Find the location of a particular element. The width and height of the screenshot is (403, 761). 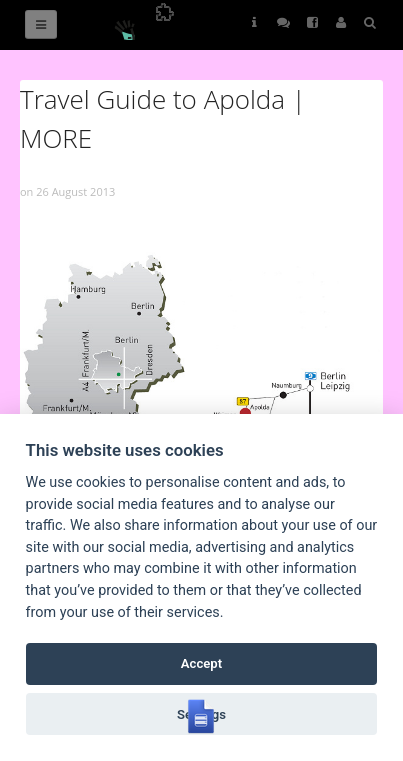

SMB network workgroup file type is located at coordinates (201, 717).